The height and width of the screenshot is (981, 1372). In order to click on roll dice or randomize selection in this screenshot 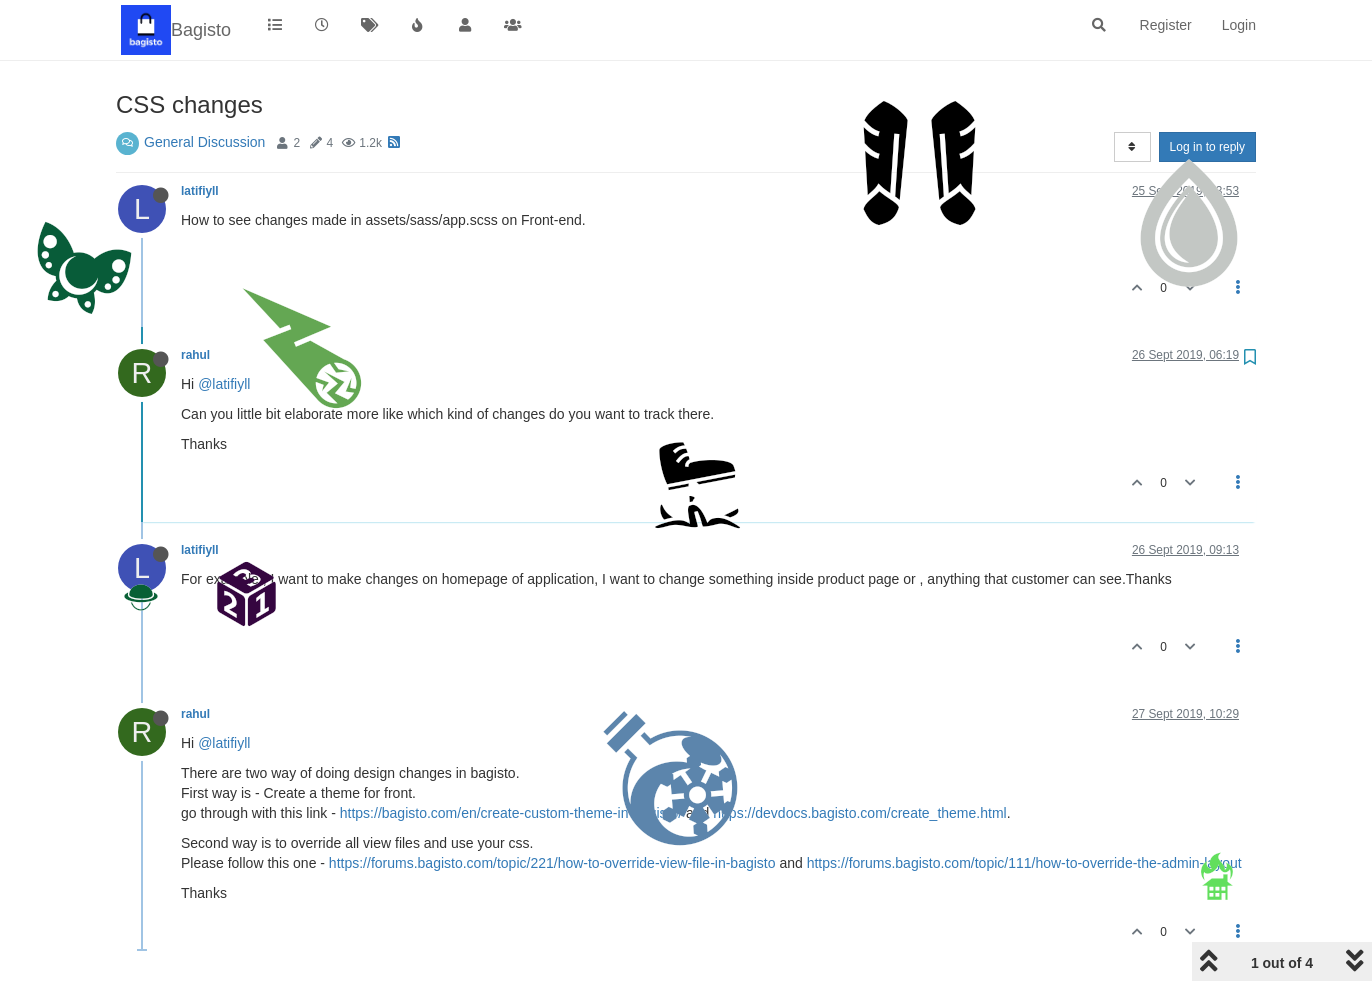, I will do `click(246, 594)`.